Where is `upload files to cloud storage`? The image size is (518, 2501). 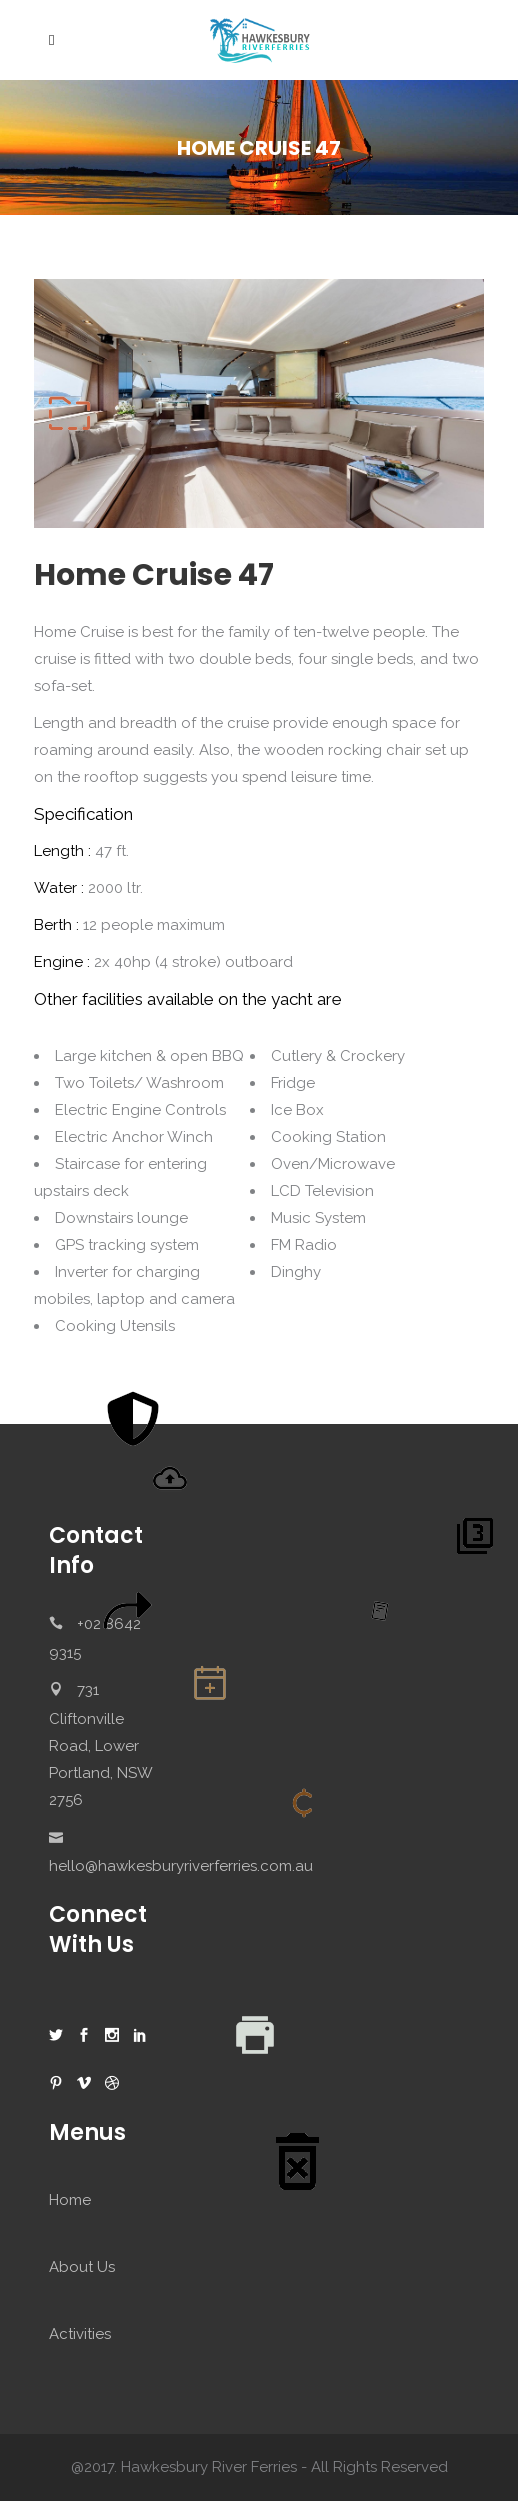 upload files to cloud storage is located at coordinates (170, 1478).